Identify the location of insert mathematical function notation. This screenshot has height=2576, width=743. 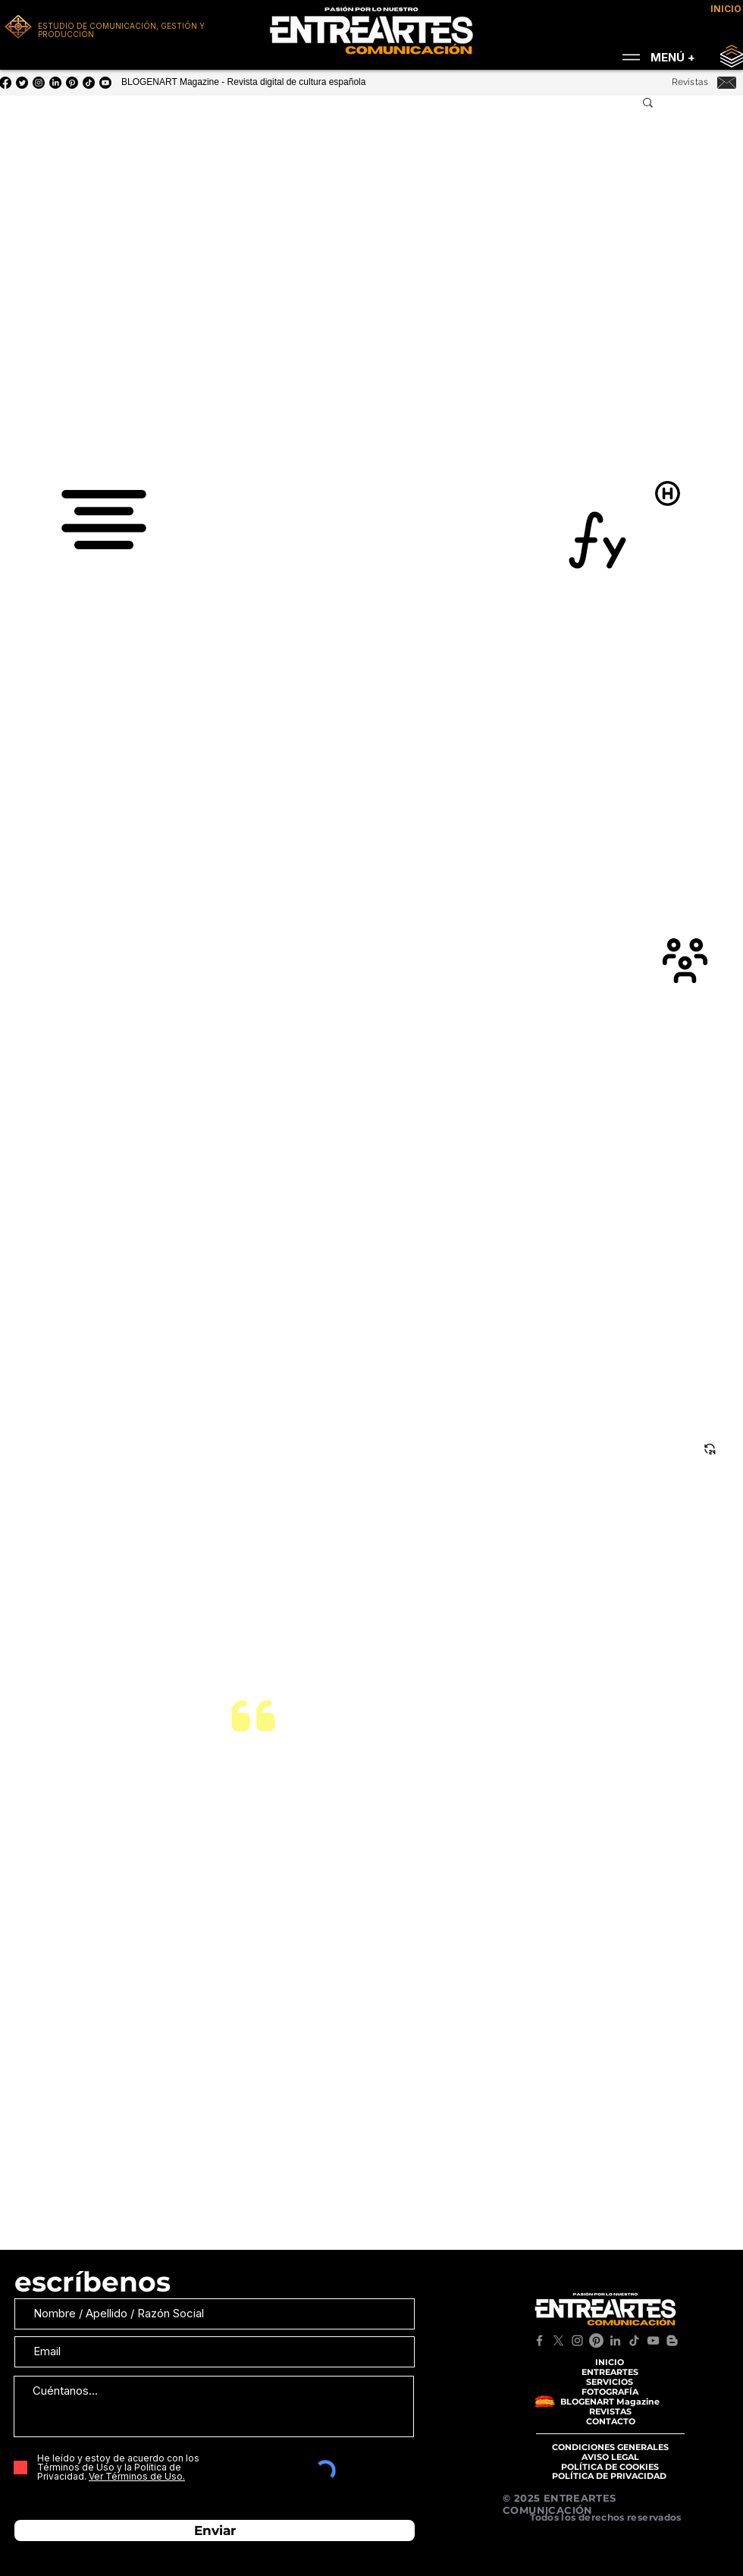
(597, 540).